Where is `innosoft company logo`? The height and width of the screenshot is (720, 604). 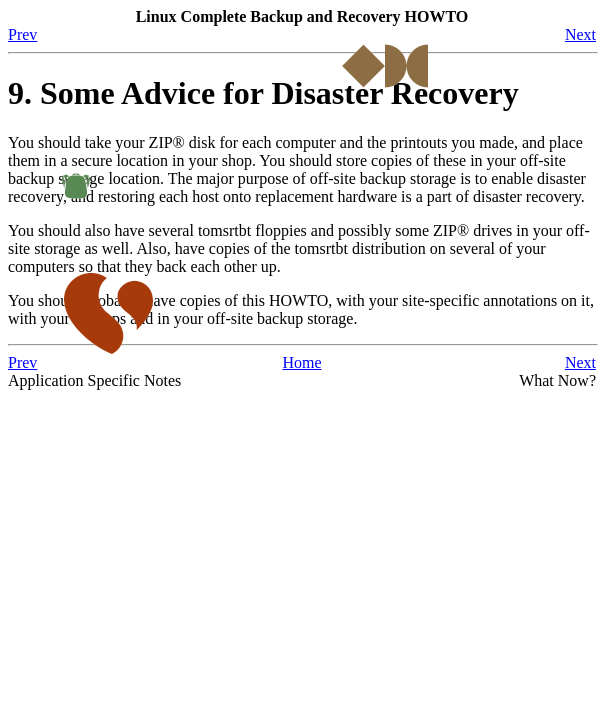 innosoft company logo is located at coordinates (385, 66).